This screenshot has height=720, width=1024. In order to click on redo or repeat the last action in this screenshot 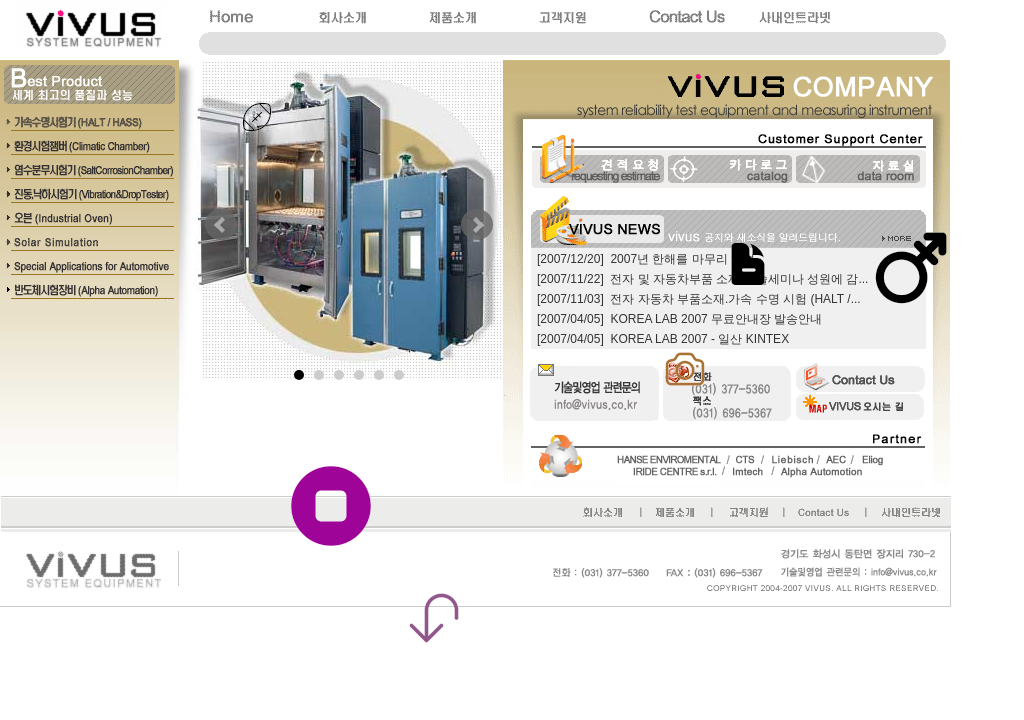, I will do `click(434, 618)`.